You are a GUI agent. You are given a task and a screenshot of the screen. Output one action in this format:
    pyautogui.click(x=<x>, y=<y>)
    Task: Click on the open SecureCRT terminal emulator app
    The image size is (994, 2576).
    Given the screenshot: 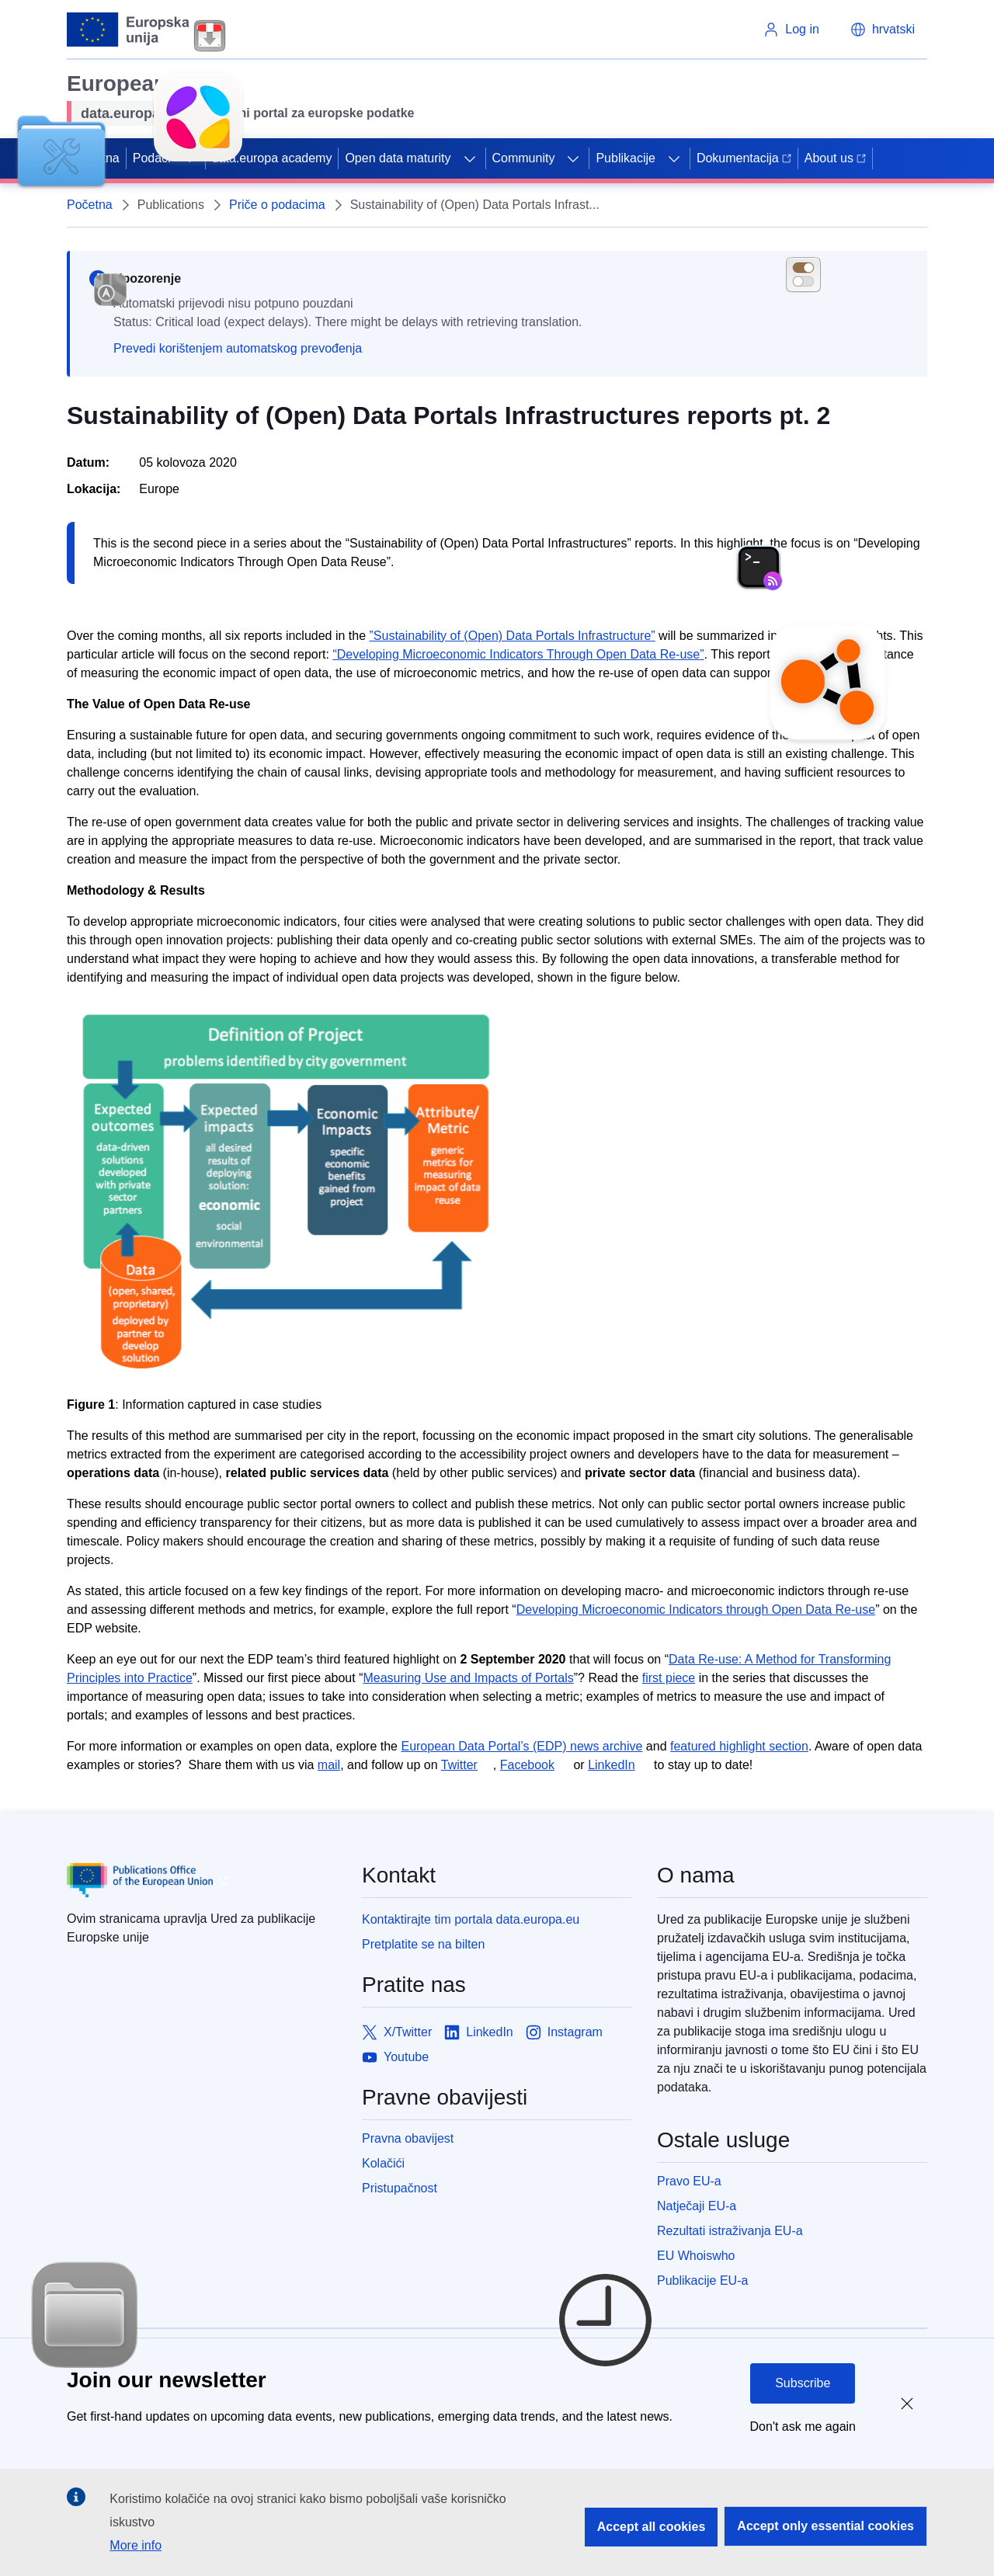 What is the action you would take?
    pyautogui.click(x=759, y=567)
    